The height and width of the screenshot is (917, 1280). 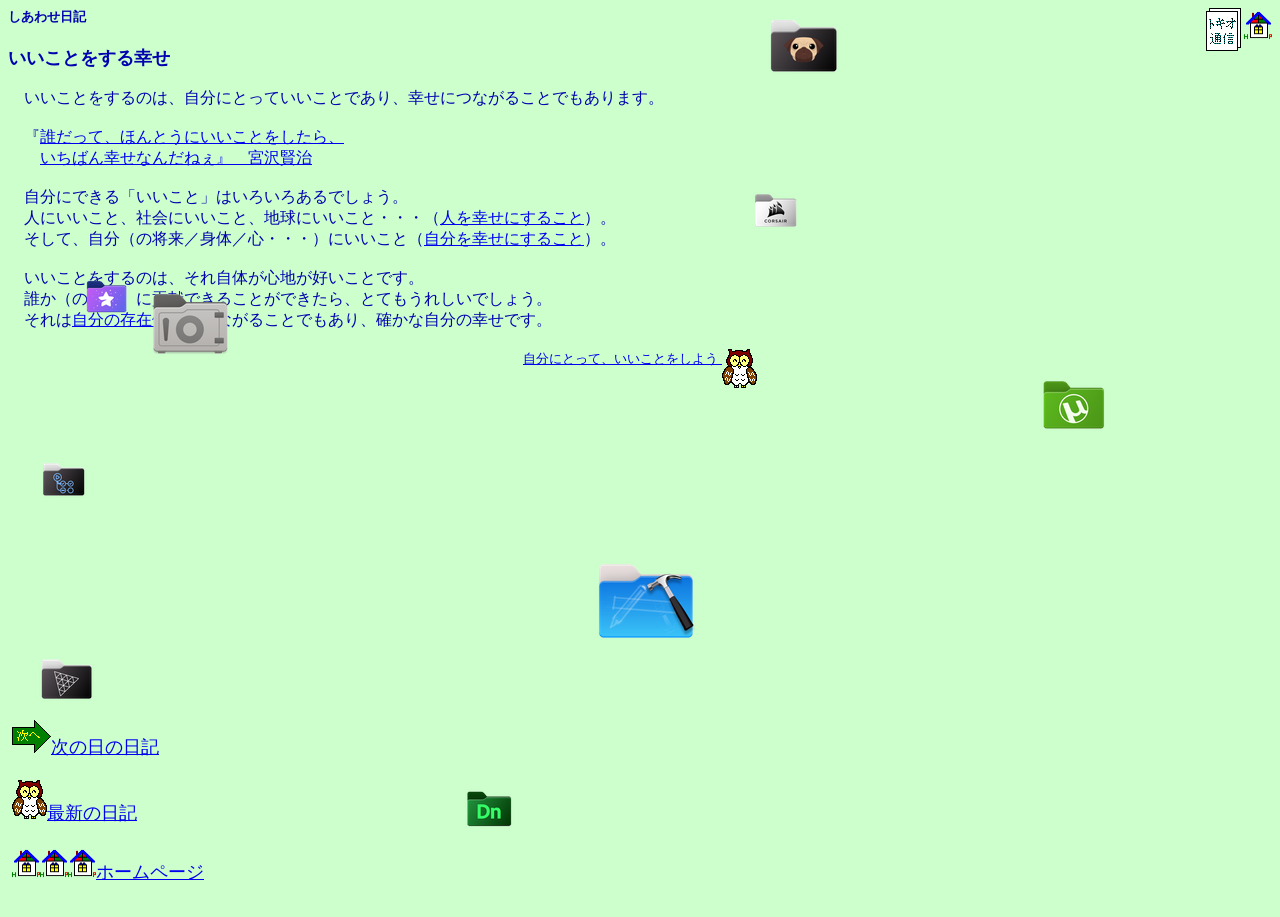 What do you see at coordinates (190, 325) in the screenshot?
I see `access a secure or locked folder` at bounding box center [190, 325].